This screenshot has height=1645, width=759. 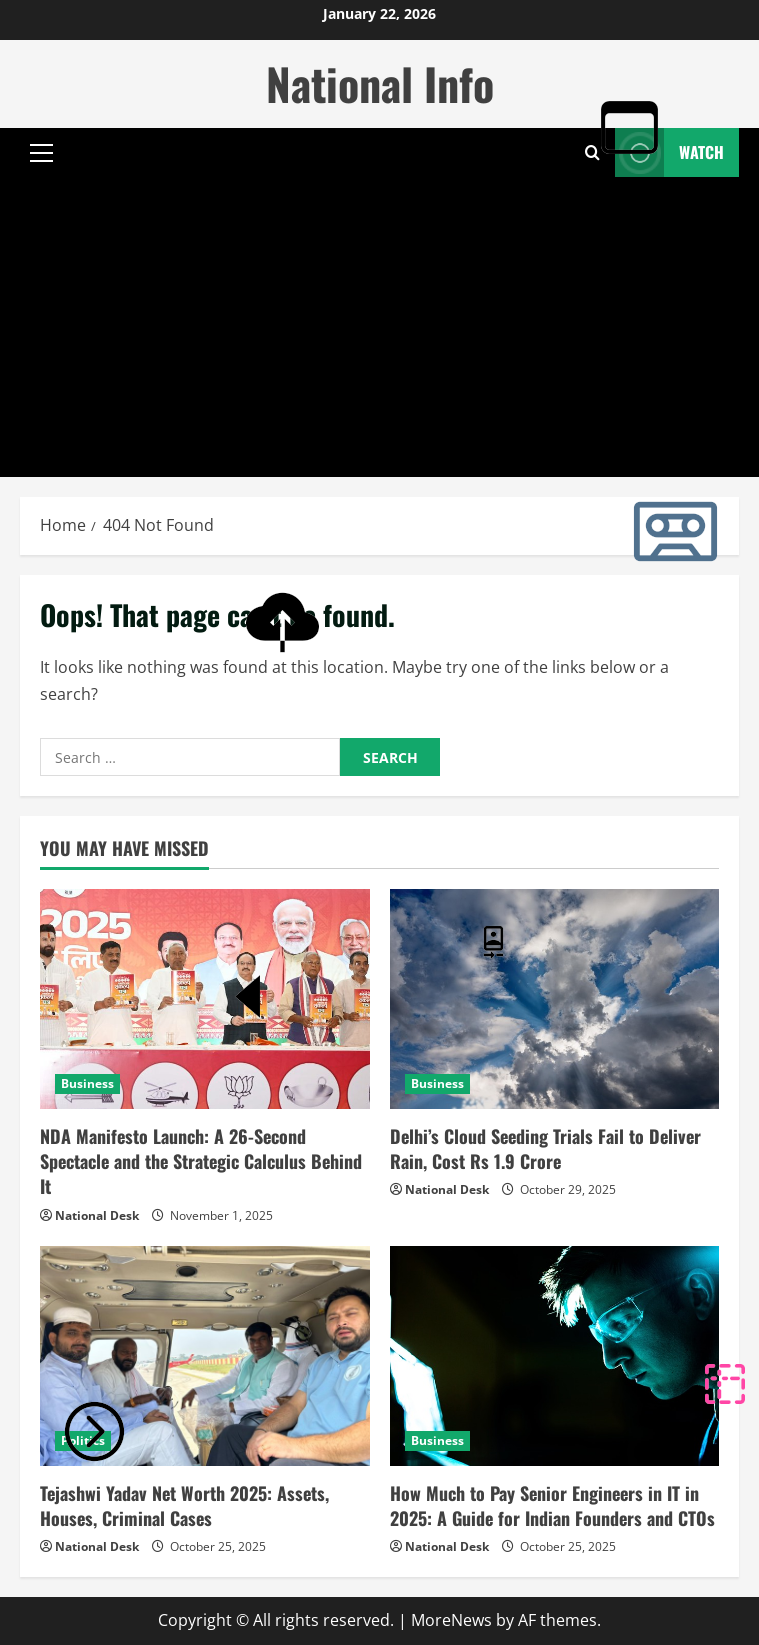 What do you see at coordinates (282, 622) in the screenshot?
I see `upload a file to the cloud` at bounding box center [282, 622].